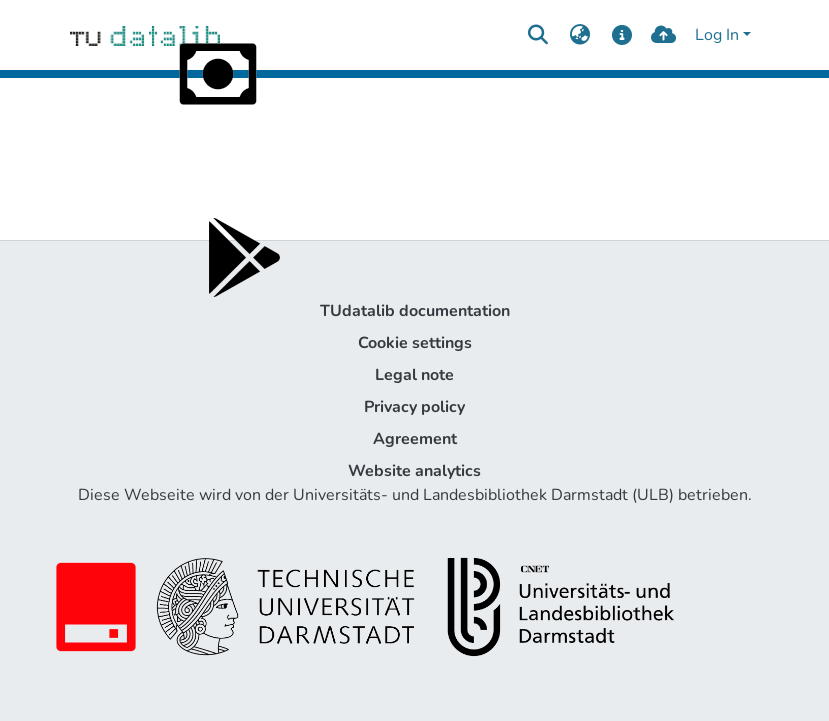 This screenshot has height=721, width=829. Describe the element at coordinates (535, 569) in the screenshot. I see `visit cnet website or app` at that location.